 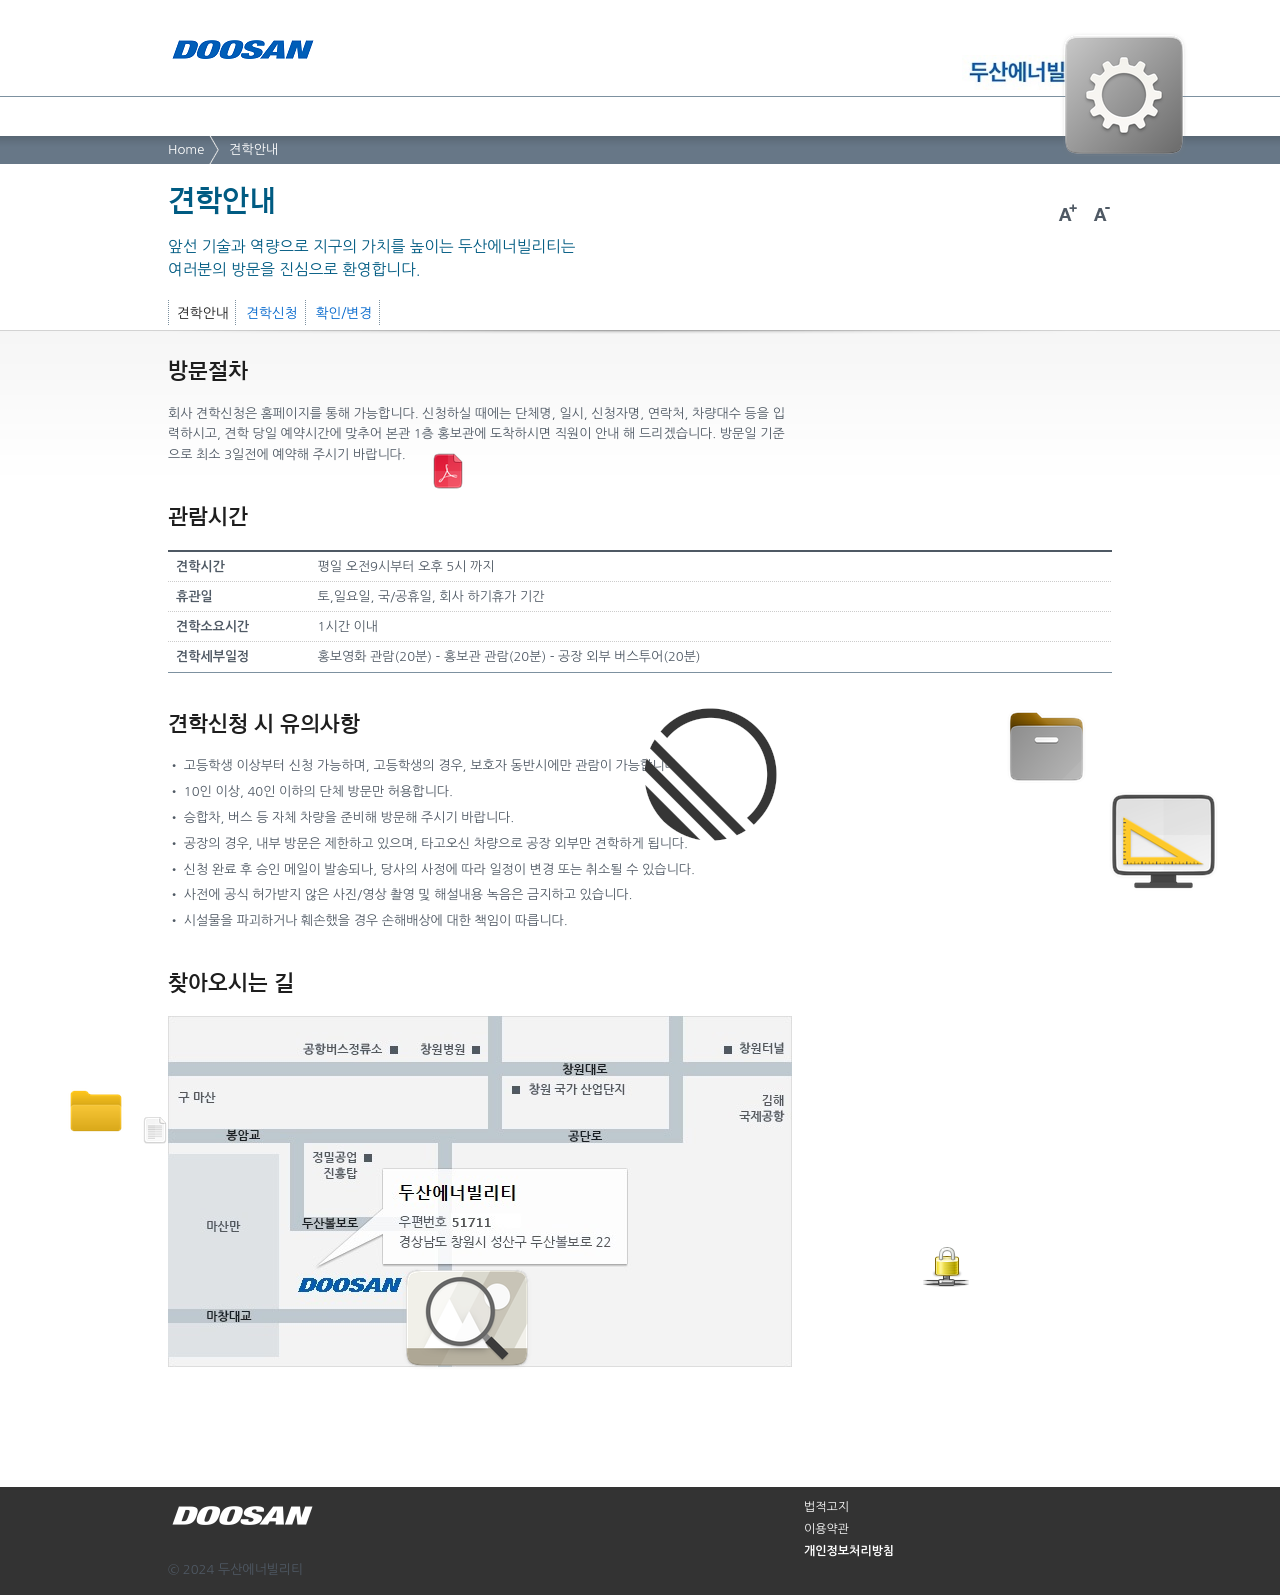 I want to click on open linear app, so click(x=710, y=774).